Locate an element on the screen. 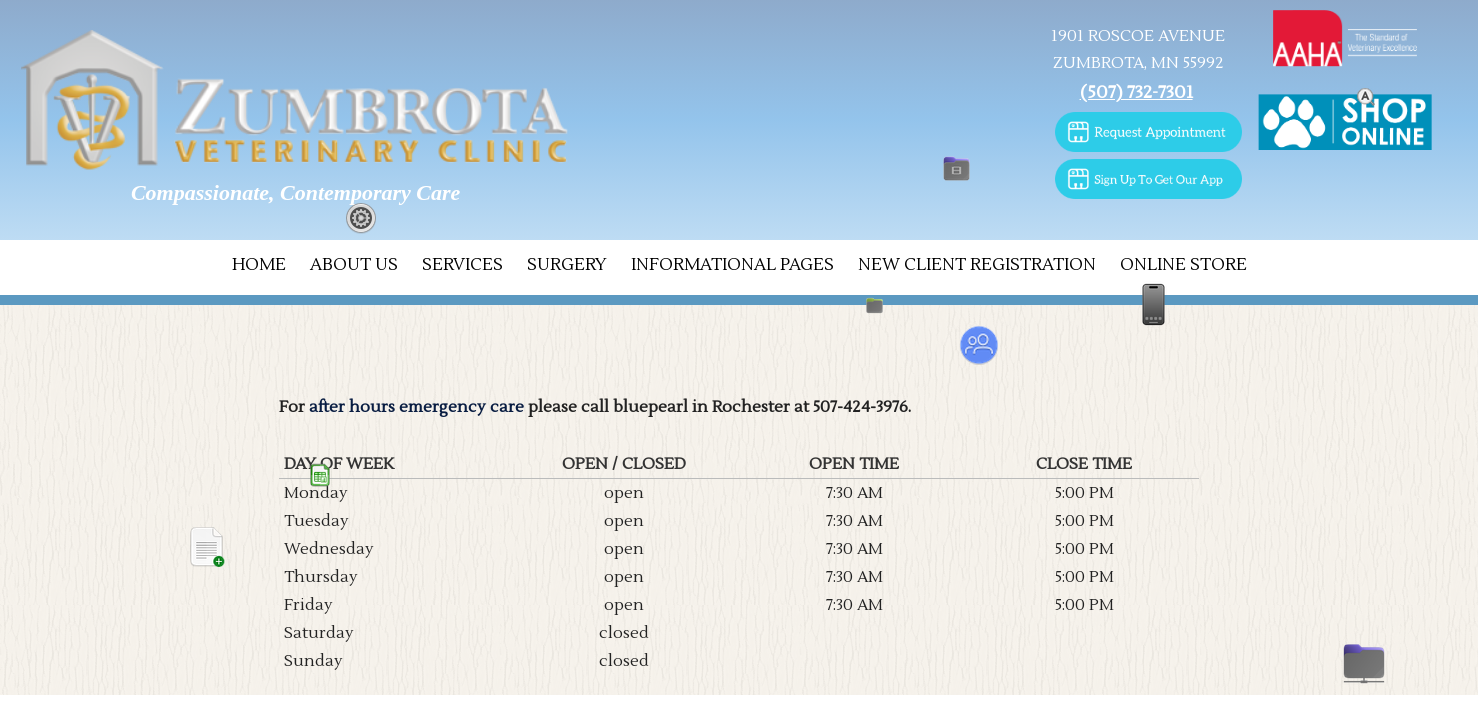 The height and width of the screenshot is (720, 1478). open settings or preferences is located at coordinates (361, 218).